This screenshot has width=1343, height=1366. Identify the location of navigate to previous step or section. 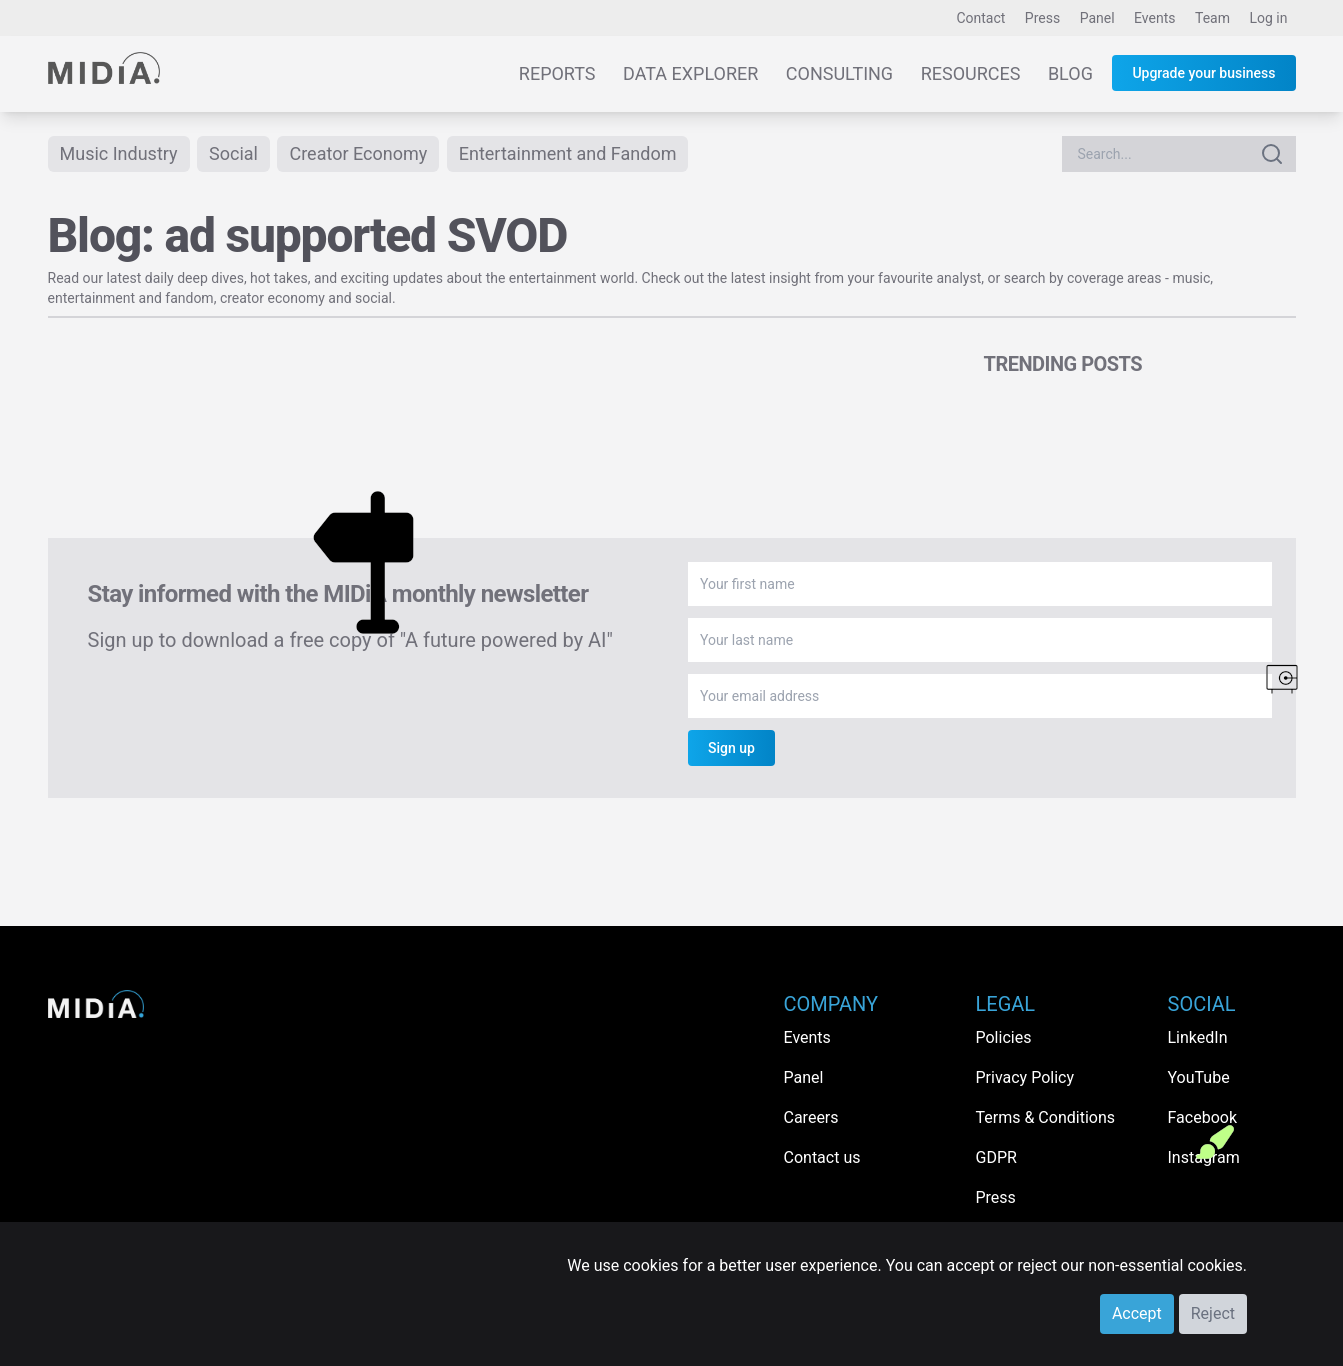
(363, 562).